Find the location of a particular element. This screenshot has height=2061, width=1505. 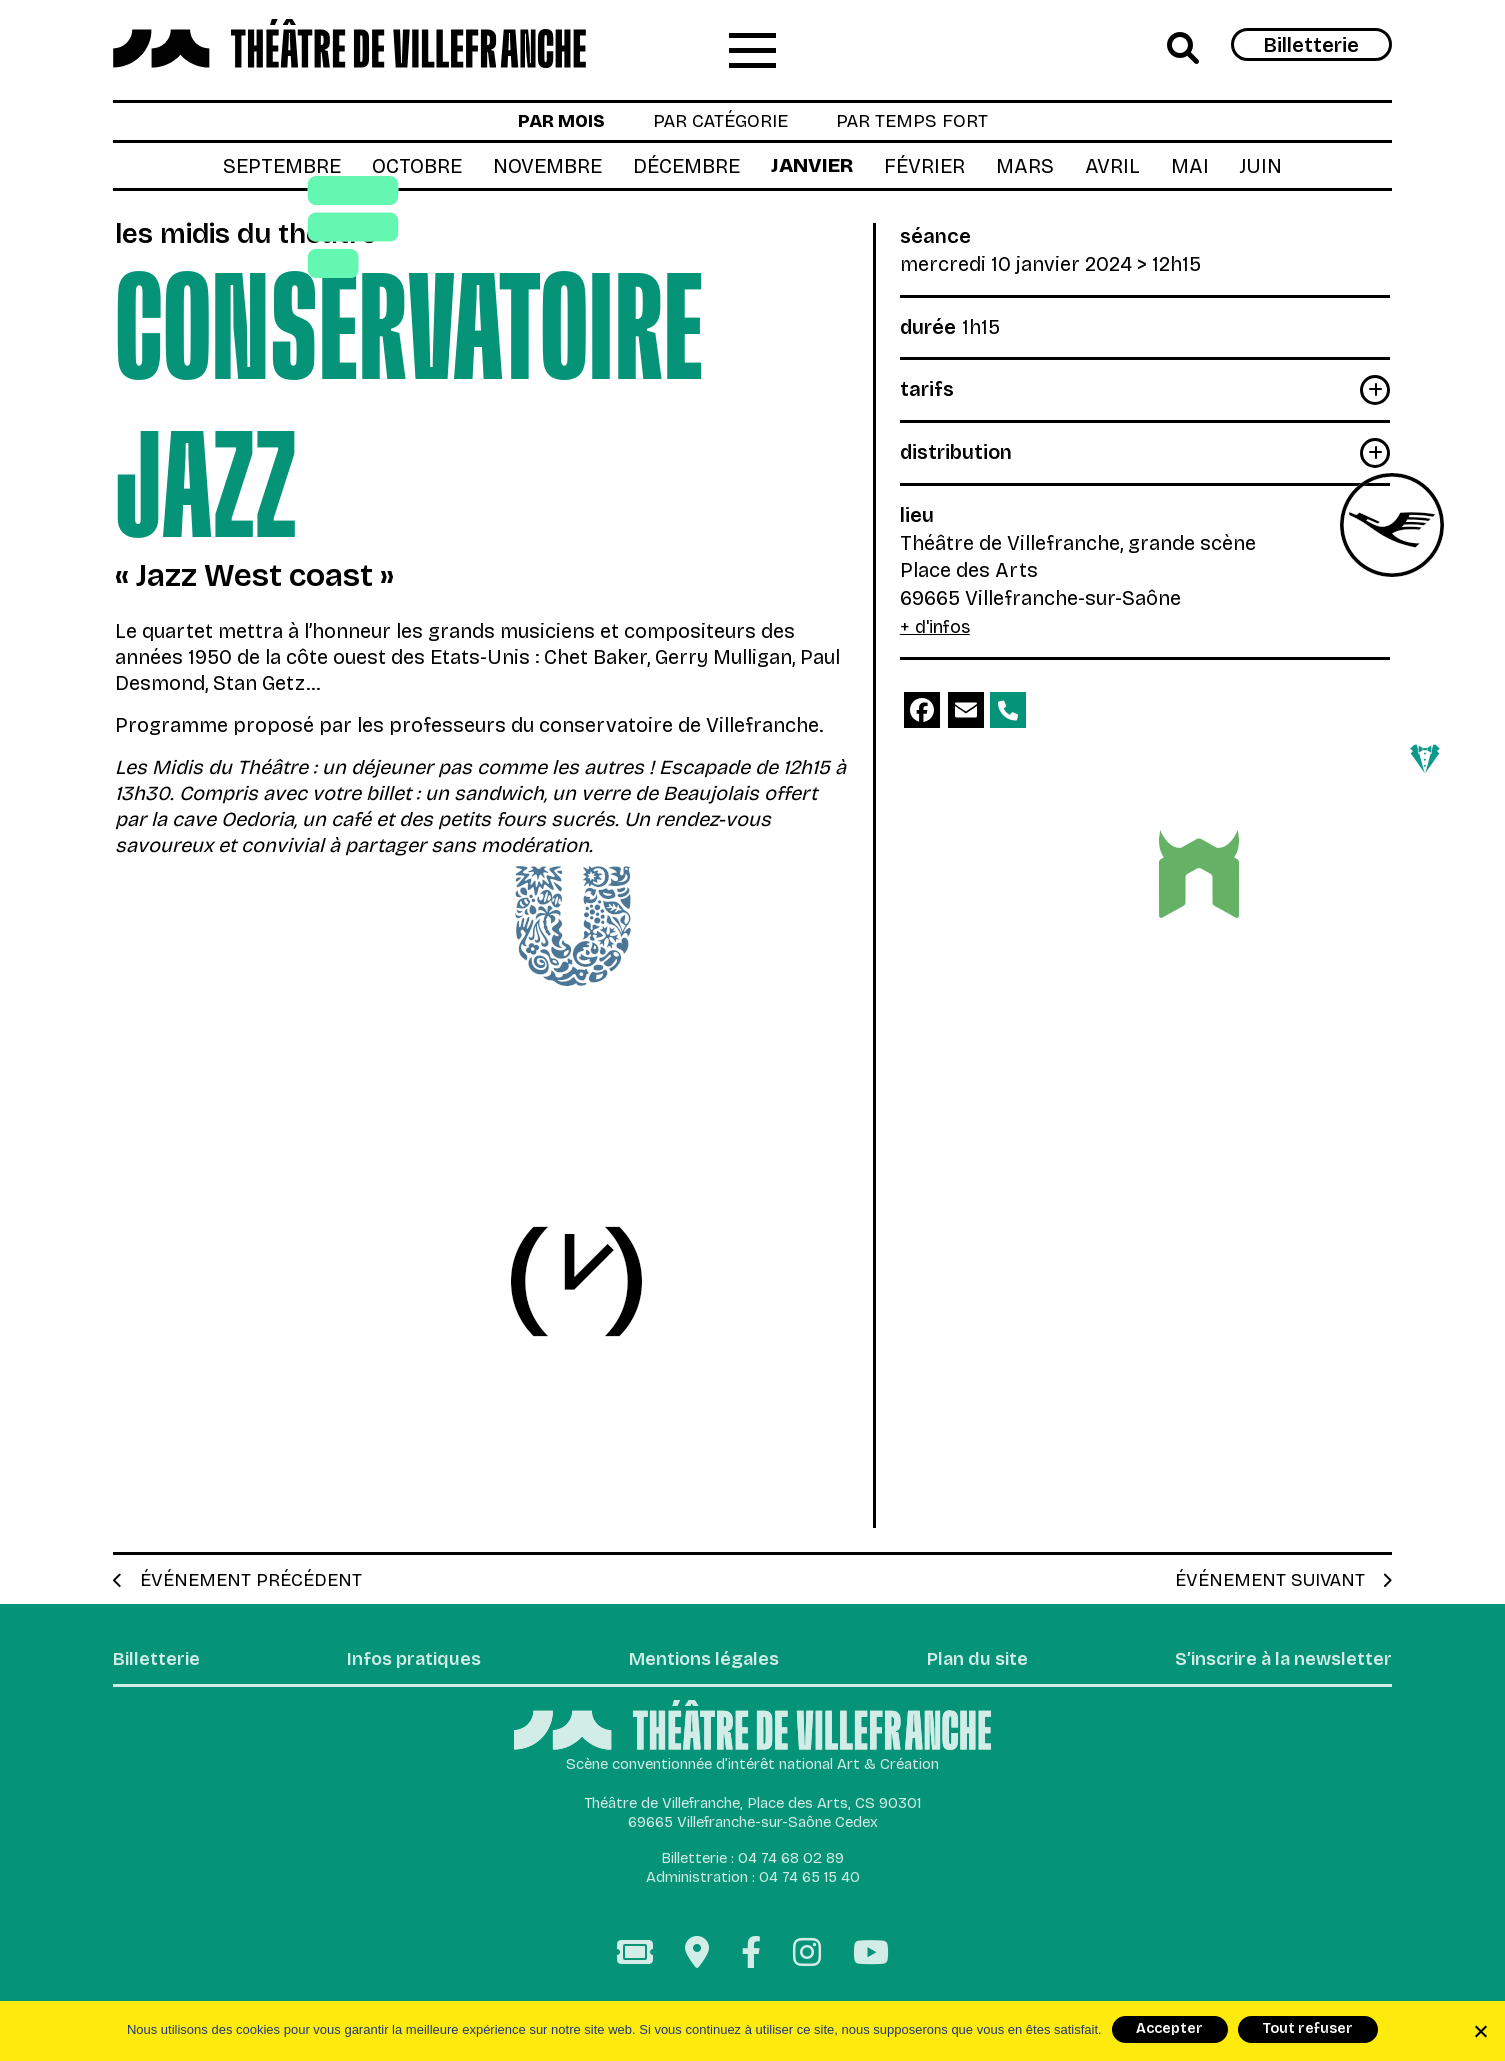

Formspree form backend service logo is located at coordinates (353, 227).